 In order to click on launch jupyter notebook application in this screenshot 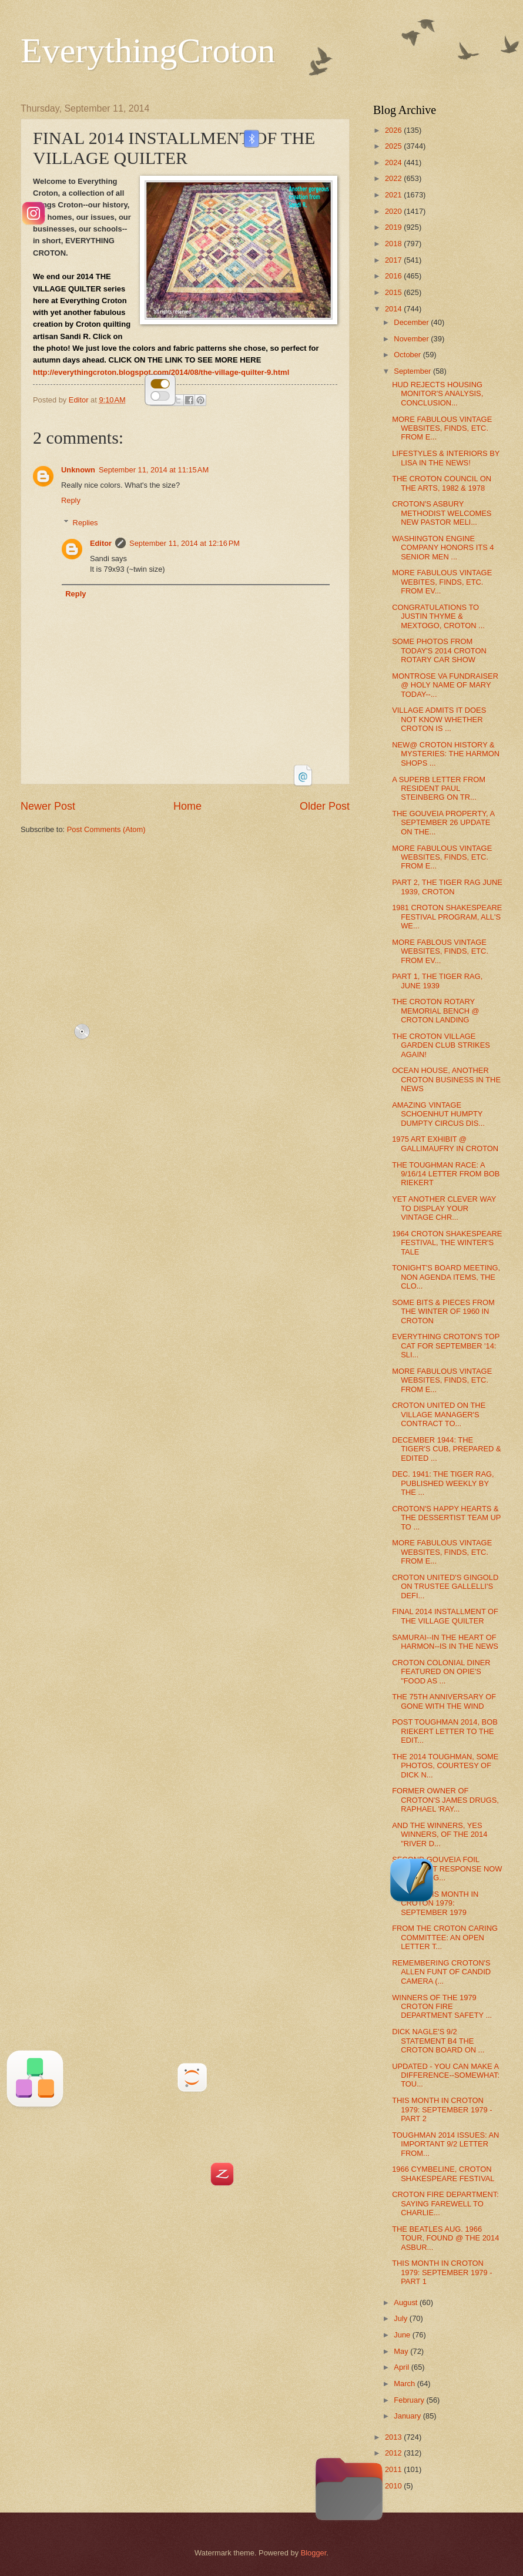, I will do `click(192, 2077)`.